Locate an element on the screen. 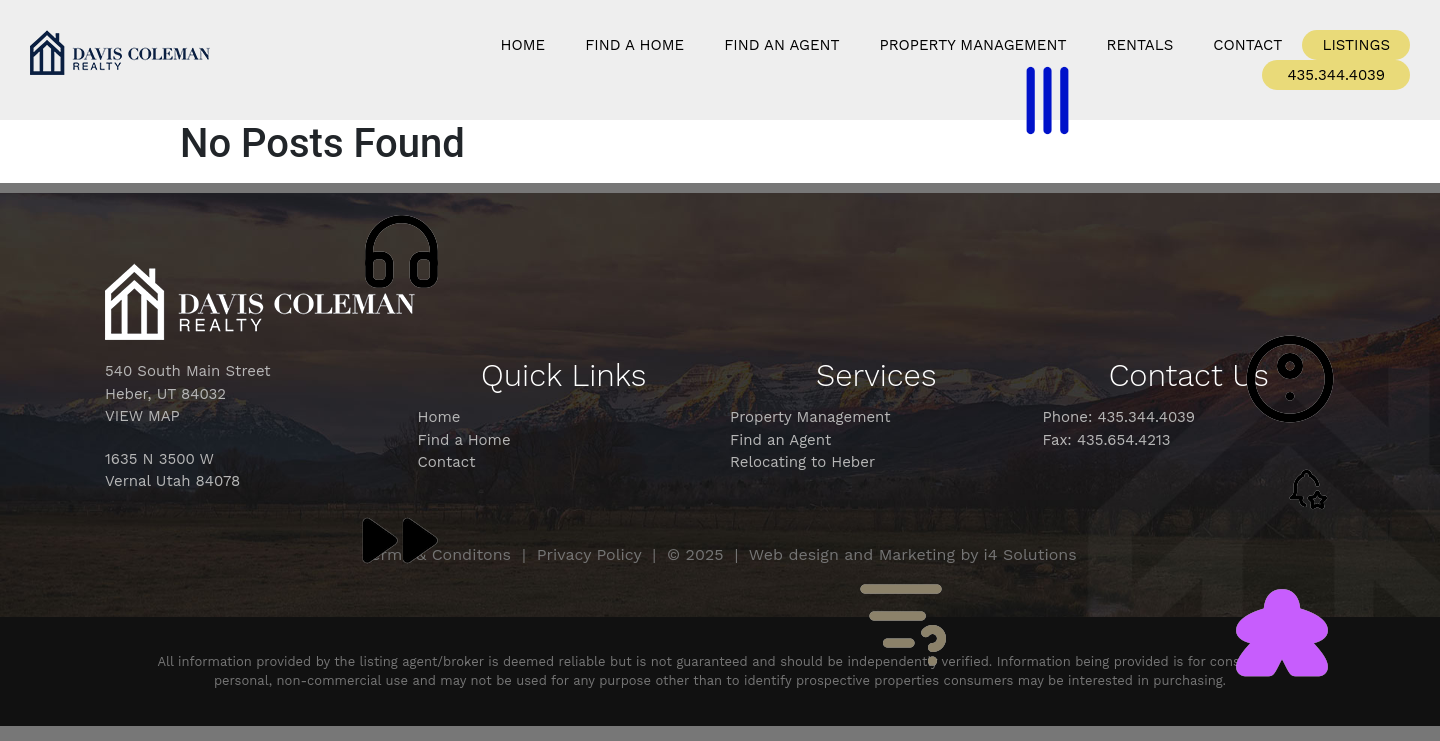 The width and height of the screenshot is (1440, 741). skip forward in media playback is located at coordinates (398, 540).